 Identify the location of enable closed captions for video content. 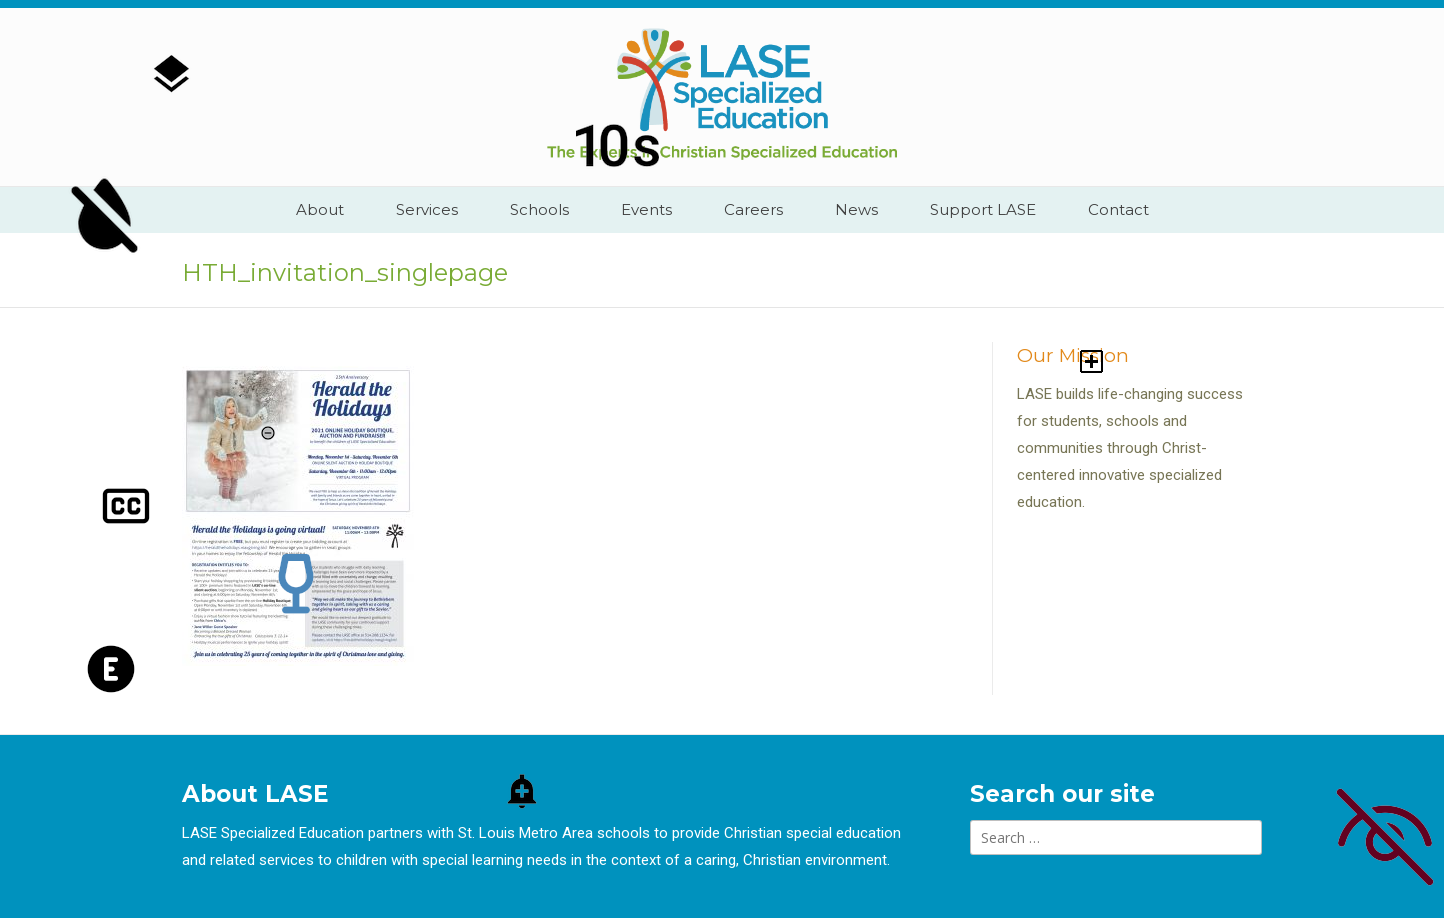
(126, 506).